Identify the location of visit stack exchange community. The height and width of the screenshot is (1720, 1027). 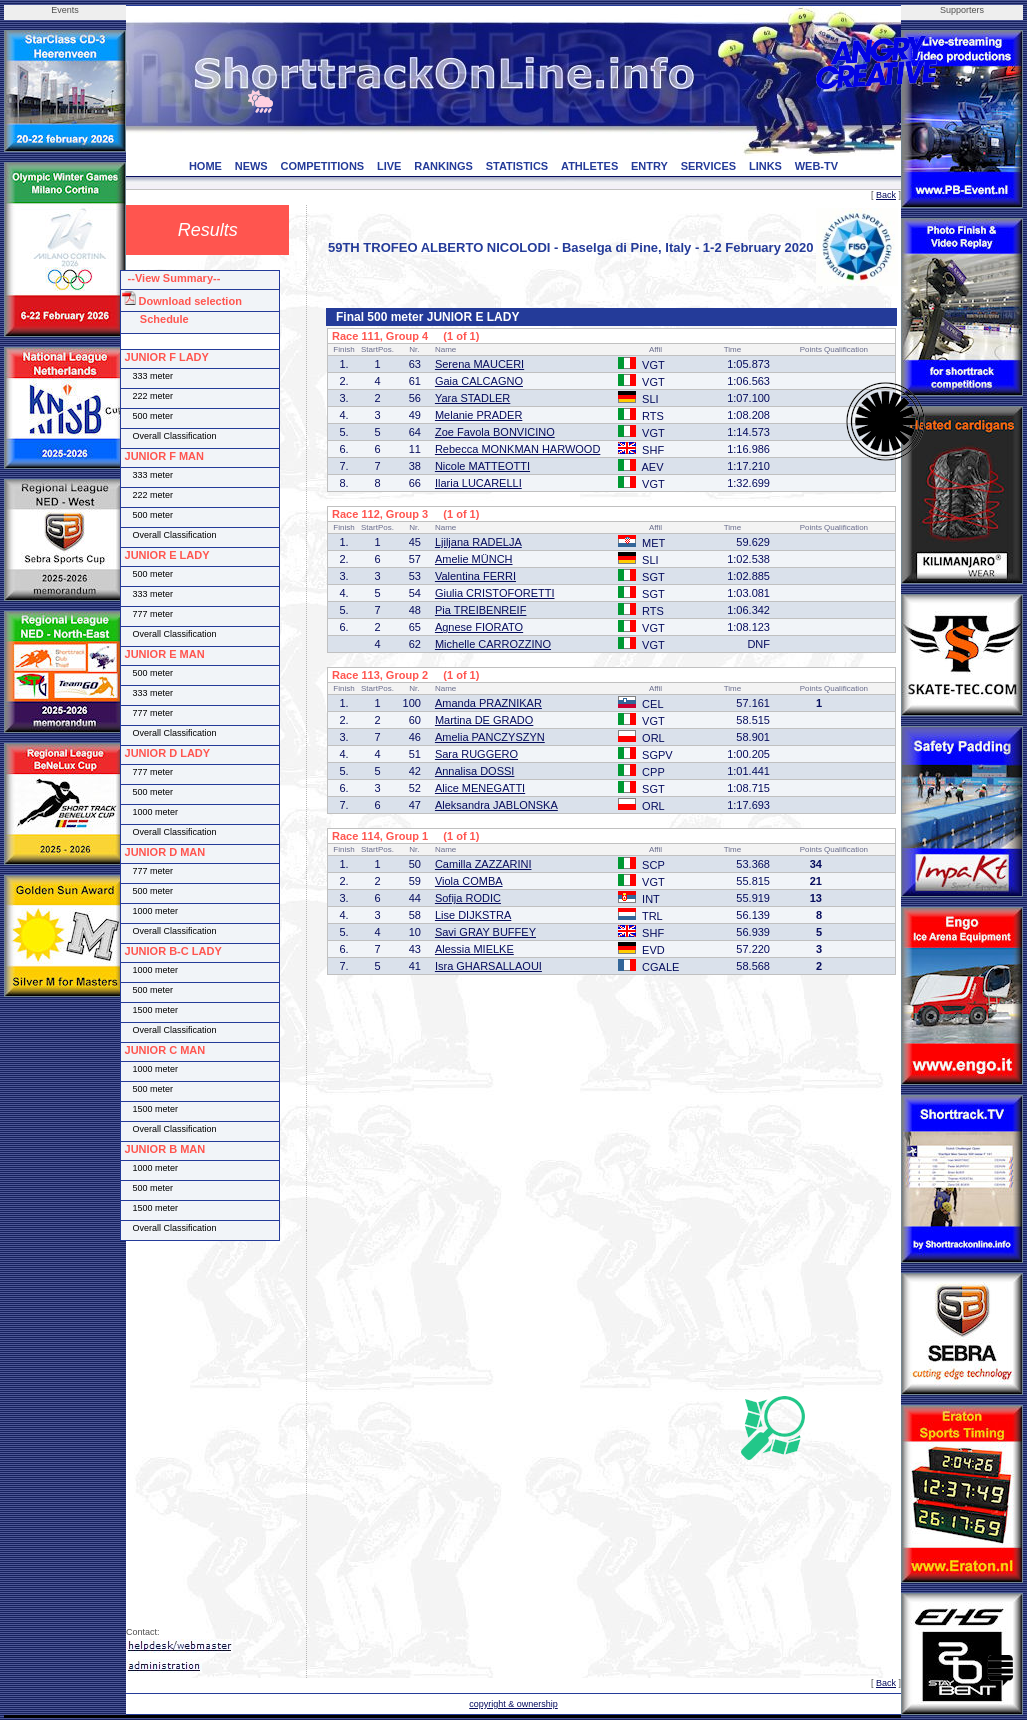
(1000, 1670).